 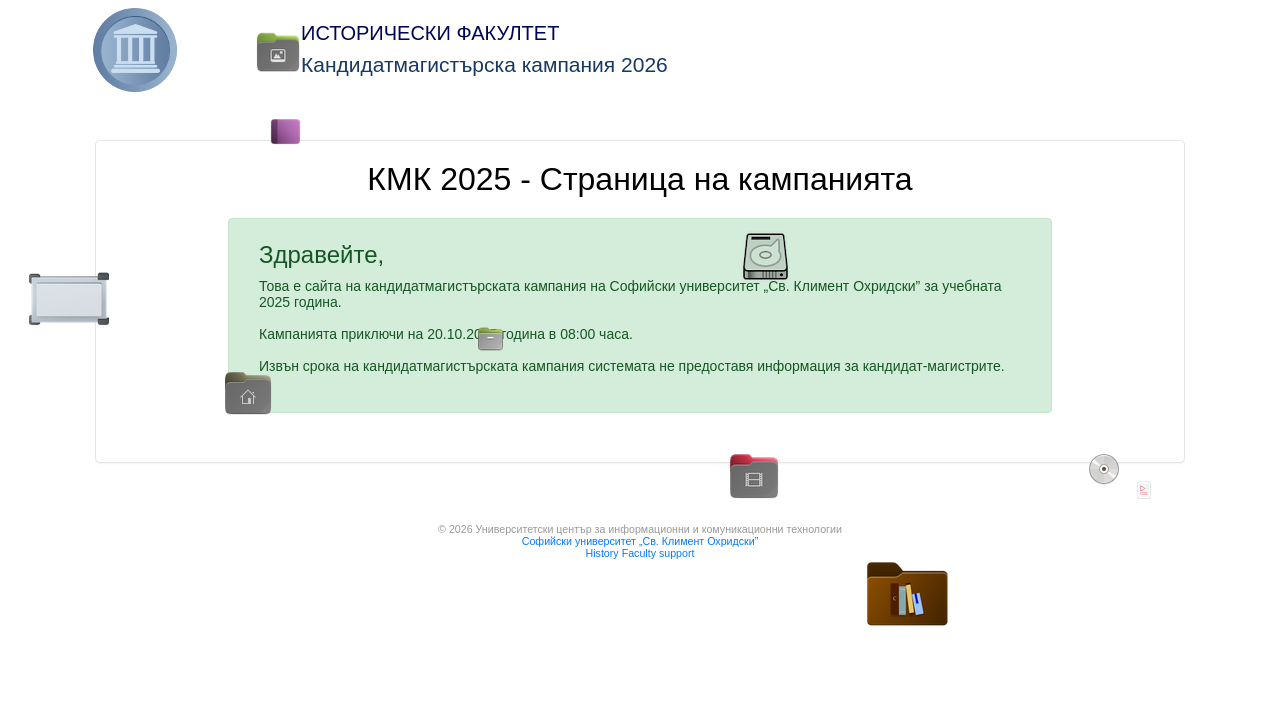 I want to click on open your videos folder, so click(x=754, y=476).